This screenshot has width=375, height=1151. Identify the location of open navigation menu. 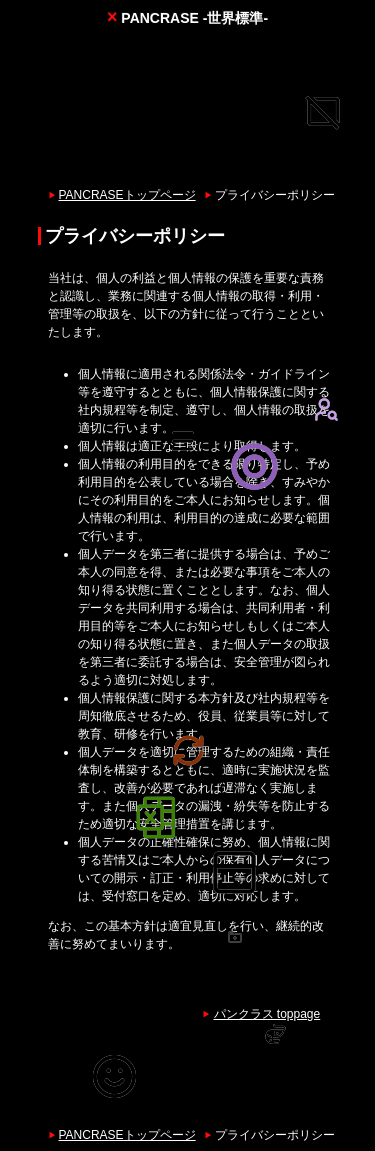
(183, 441).